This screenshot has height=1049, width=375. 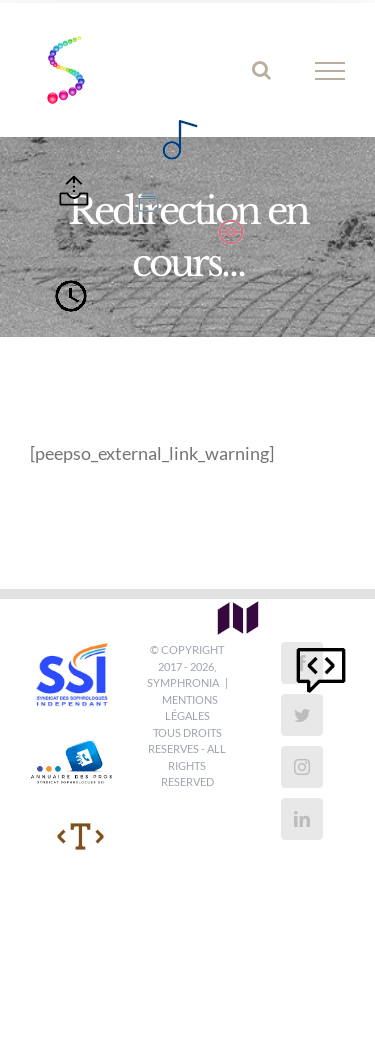 What do you see at coordinates (71, 296) in the screenshot?
I see `save item to watch later` at bounding box center [71, 296].